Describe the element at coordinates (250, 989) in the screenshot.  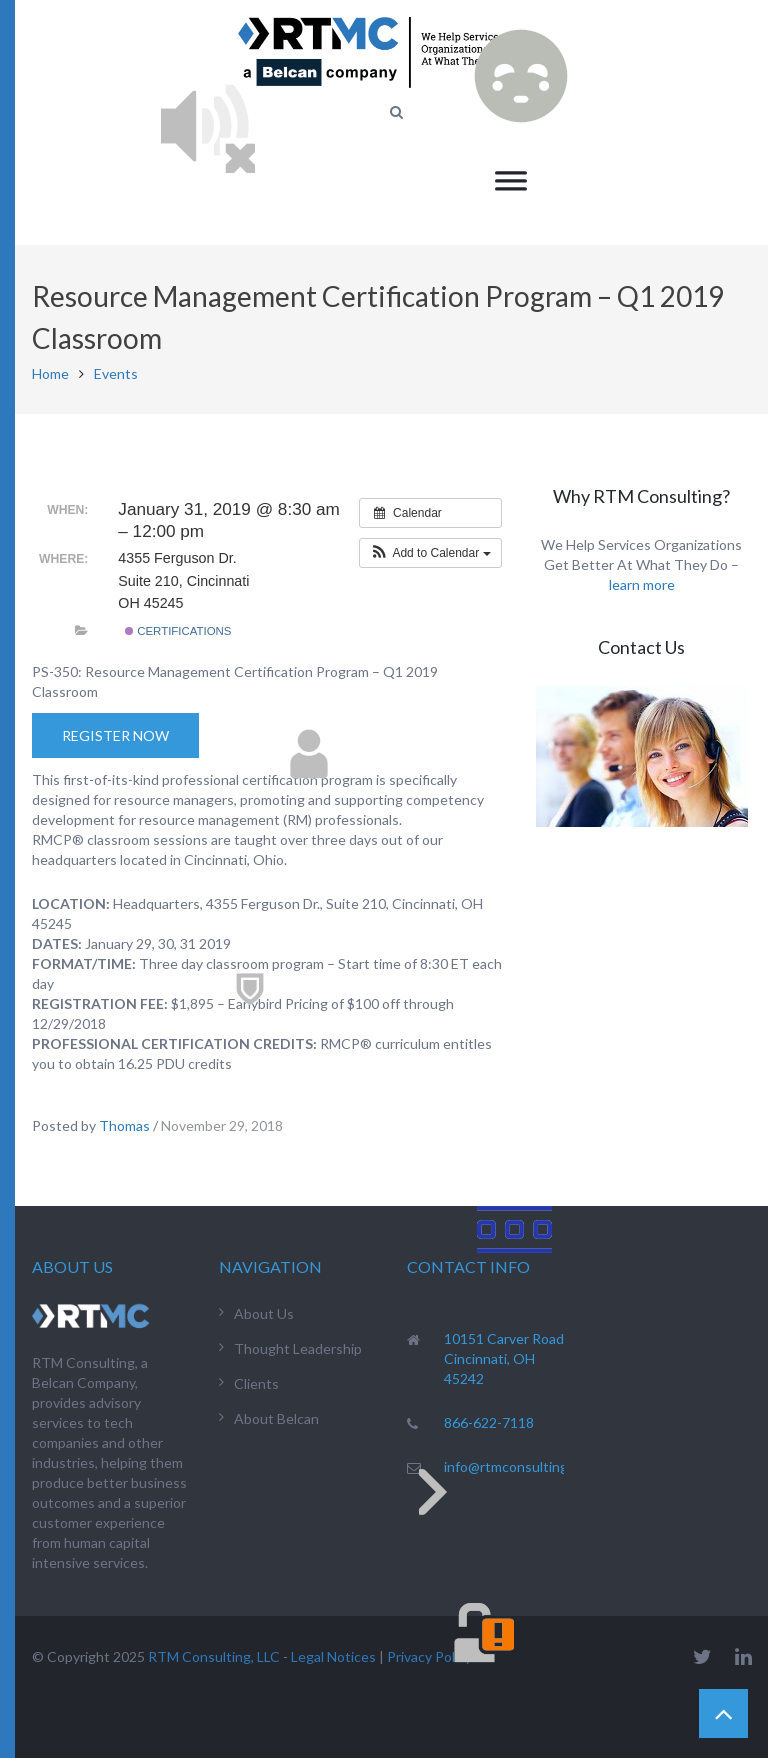
I see `indicates high security status` at that location.